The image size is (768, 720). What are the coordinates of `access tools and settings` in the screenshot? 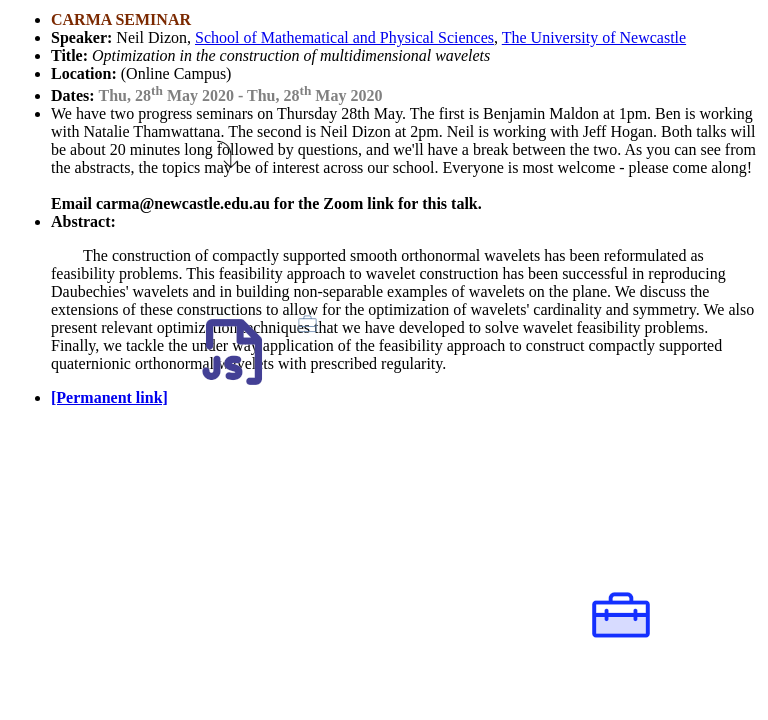 It's located at (621, 617).